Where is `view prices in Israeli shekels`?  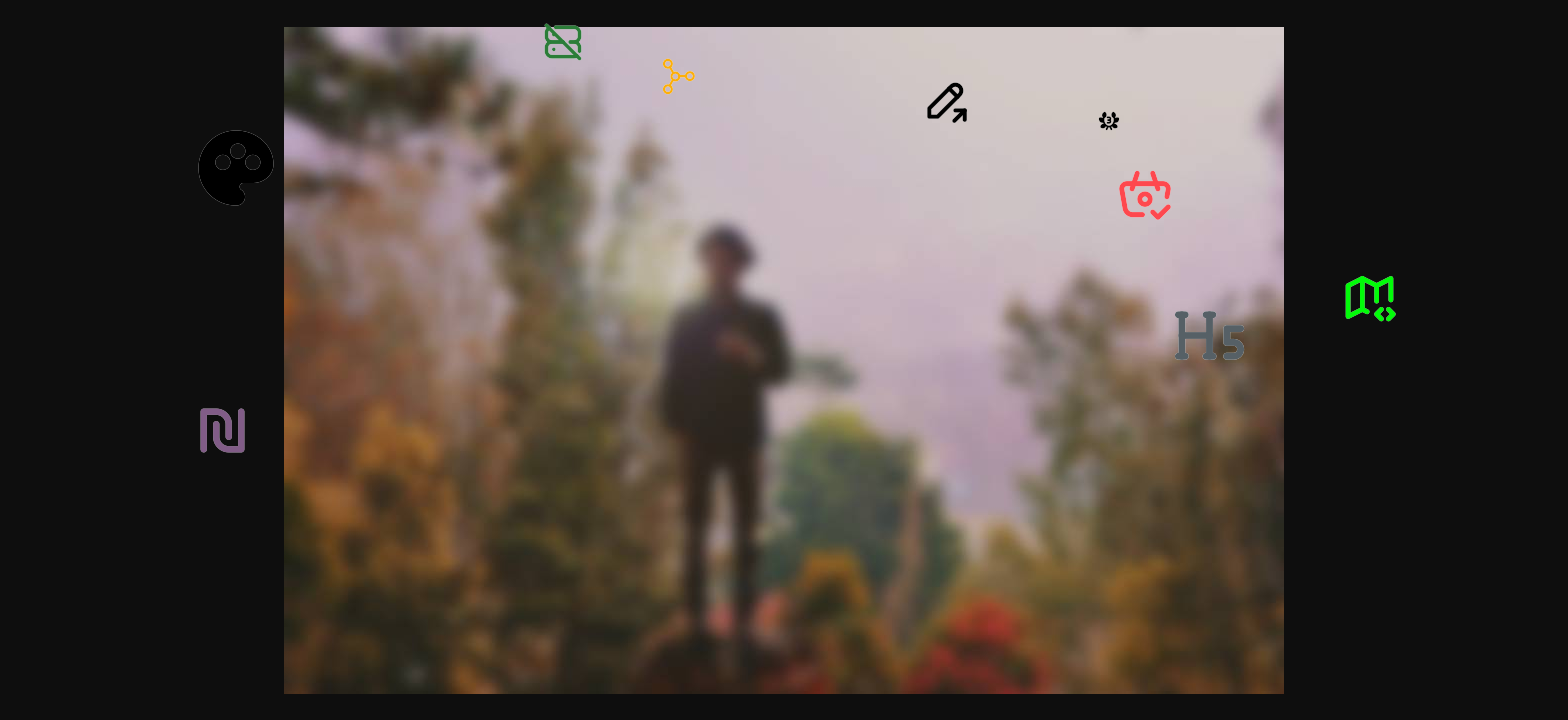 view prices in Israeli shekels is located at coordinates (222, 430).